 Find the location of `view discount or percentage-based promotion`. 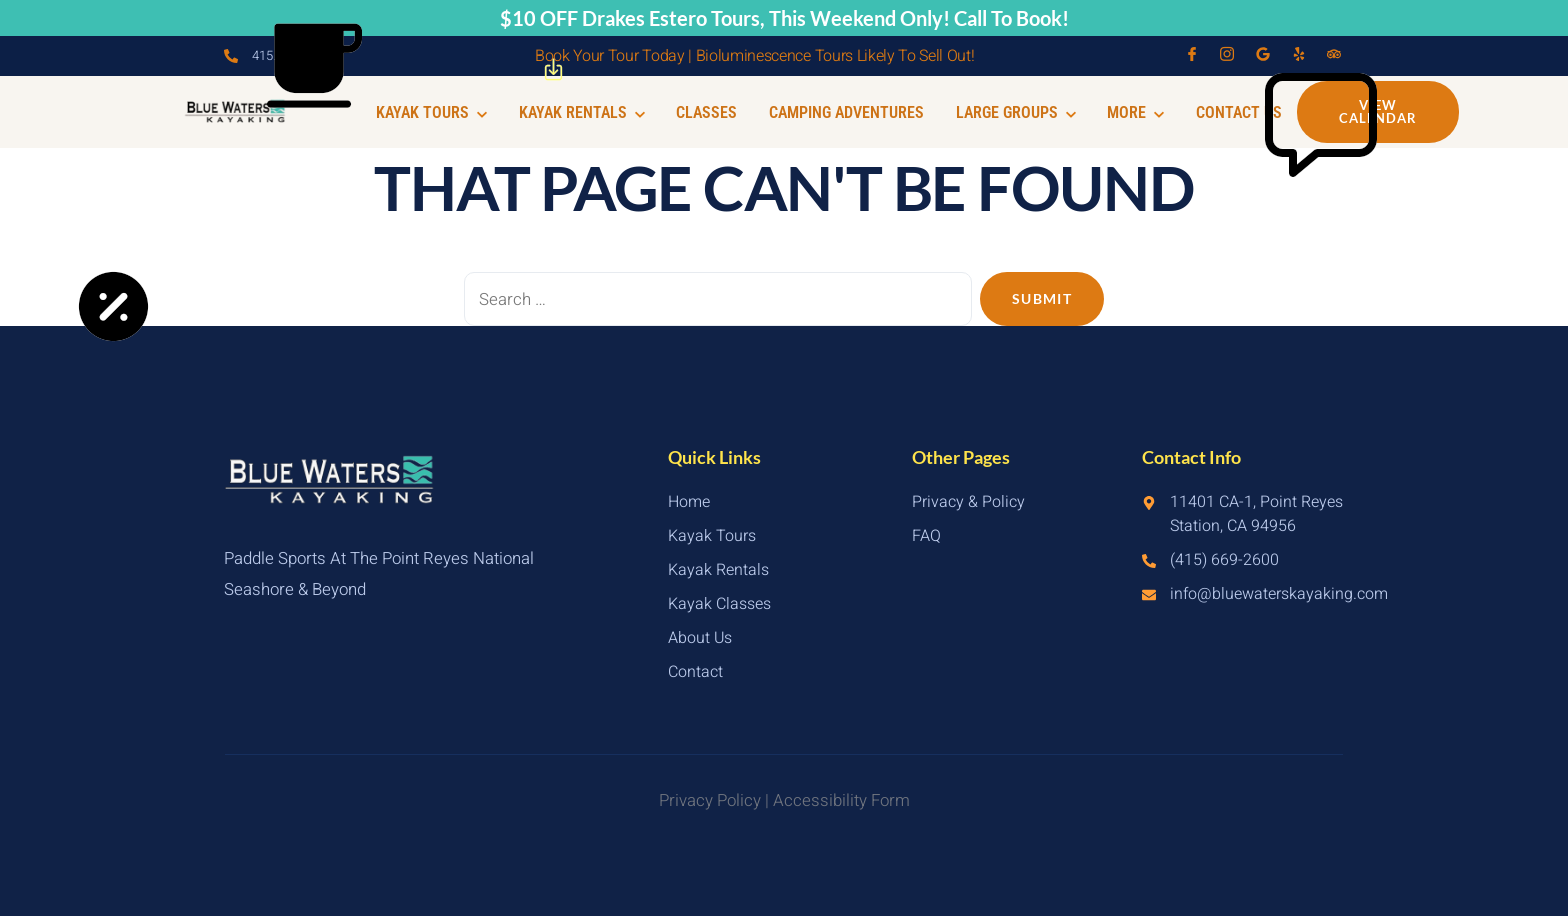

view discount or percentage-based promotion is located at coordinates (113, 306).